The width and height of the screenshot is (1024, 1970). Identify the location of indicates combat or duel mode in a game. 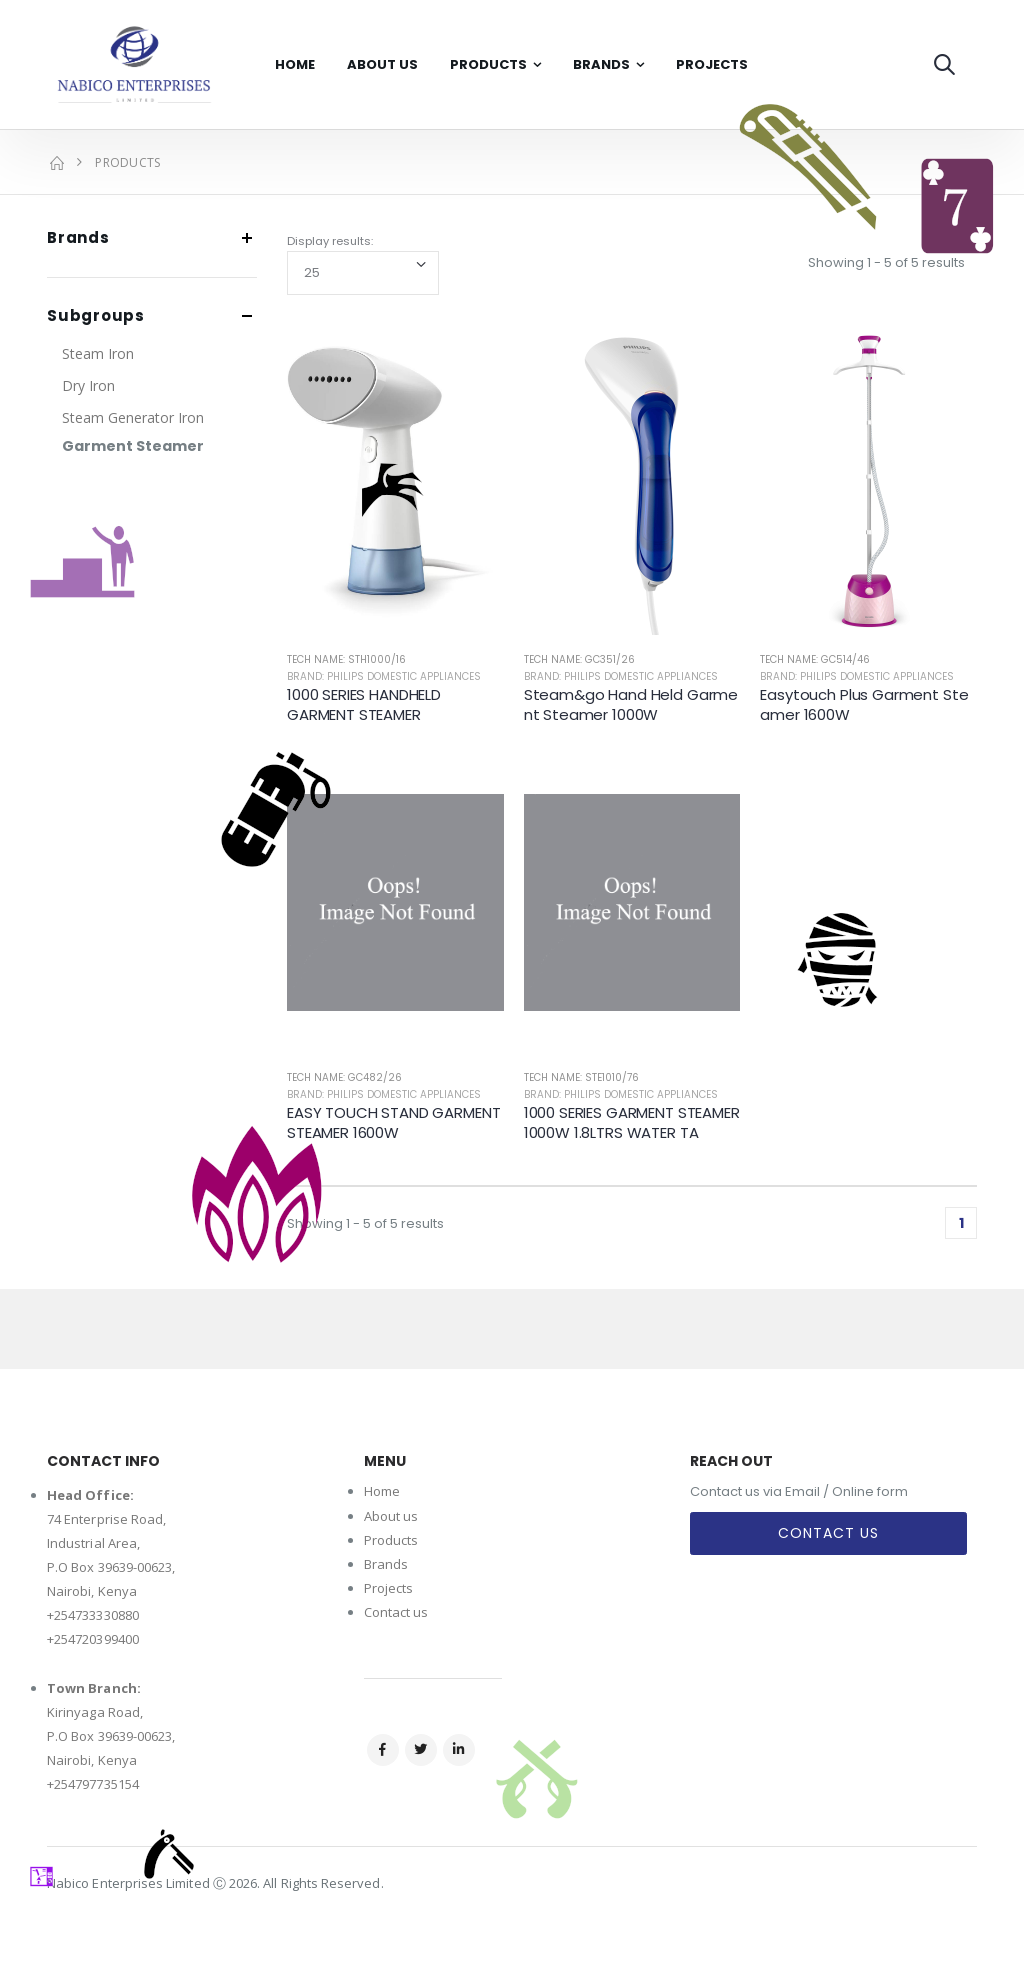
(537, 1779).